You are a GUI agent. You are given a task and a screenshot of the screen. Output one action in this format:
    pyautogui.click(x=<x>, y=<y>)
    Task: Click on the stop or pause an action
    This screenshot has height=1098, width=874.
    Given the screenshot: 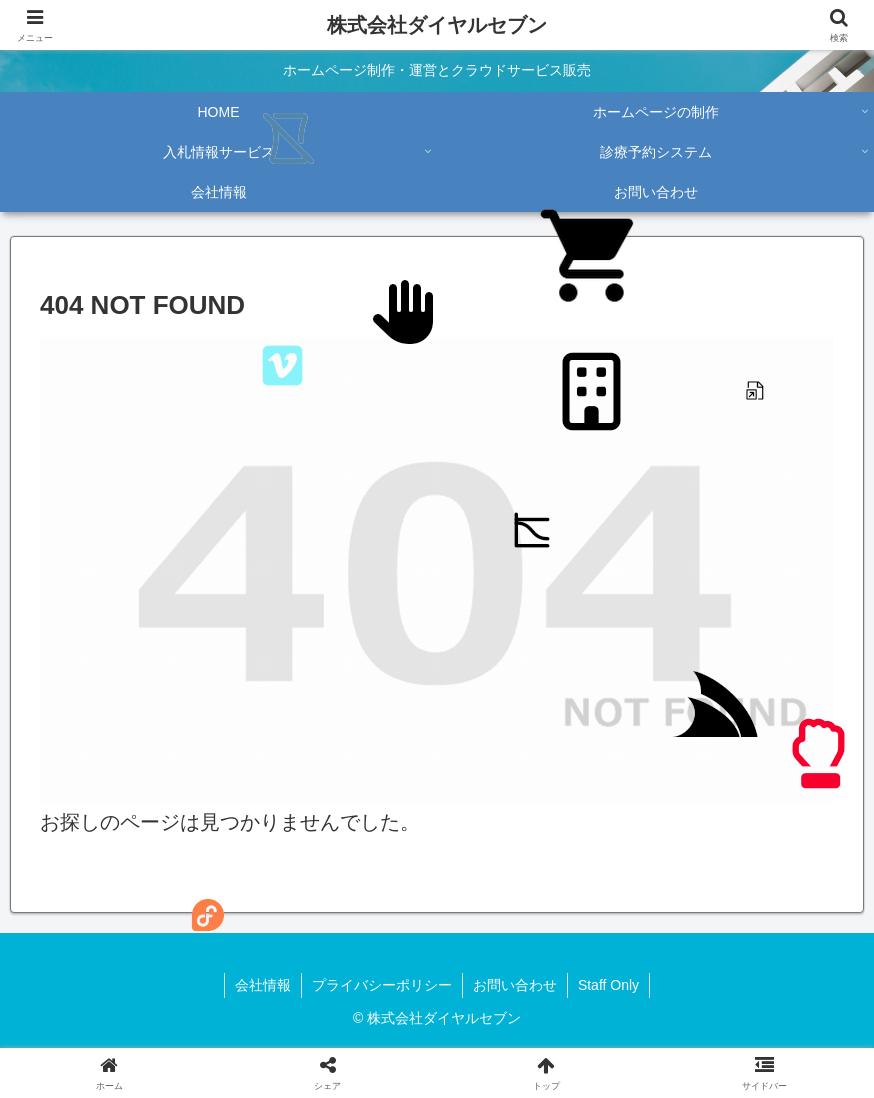 What is the action you would take?
    pyautogui.click(x=405, y=312)
    